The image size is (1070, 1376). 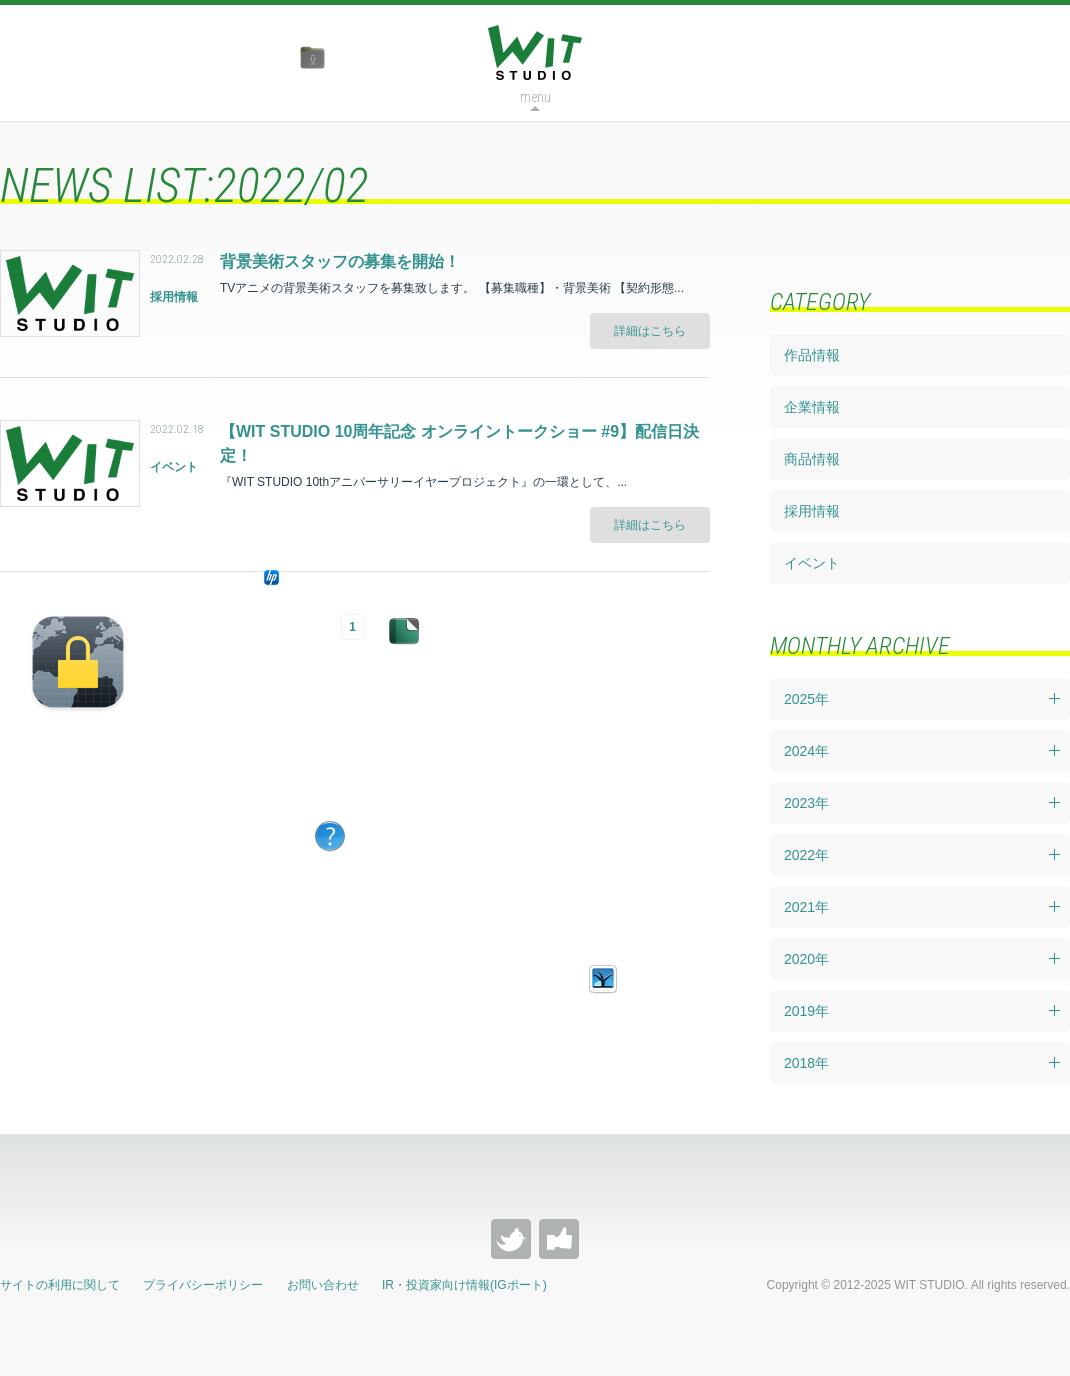 What do you see at coordinates (78, 662) in the screenshot?
I see `manage browser security and SSL certificate settings` at bounding box center [78, 662].